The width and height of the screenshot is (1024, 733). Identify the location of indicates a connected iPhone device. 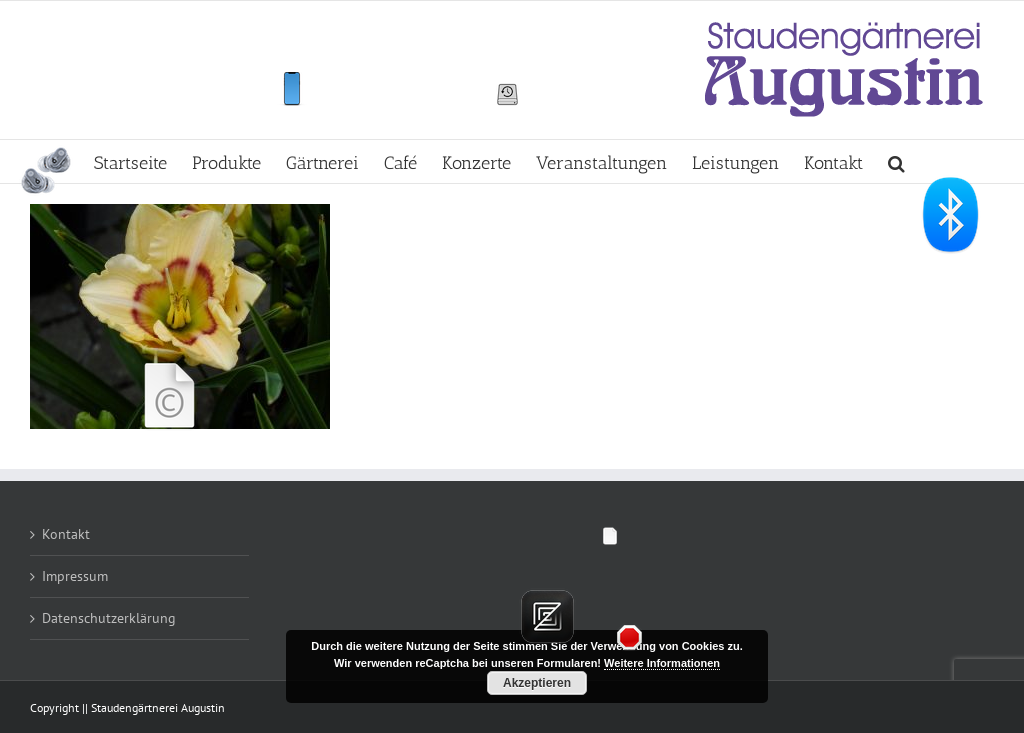
(292, 89).